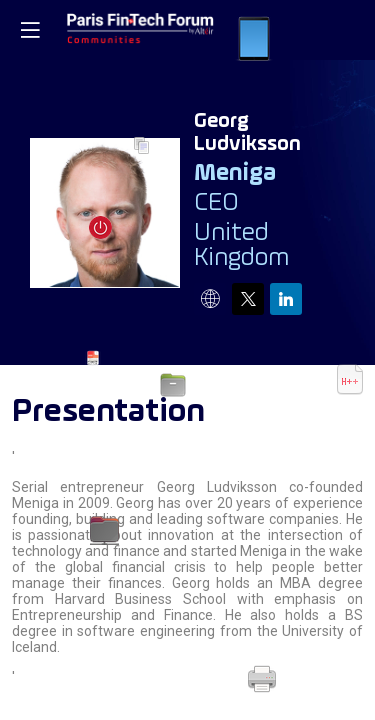  I want to click on copy selected content to clipboard, so click(141, 145).